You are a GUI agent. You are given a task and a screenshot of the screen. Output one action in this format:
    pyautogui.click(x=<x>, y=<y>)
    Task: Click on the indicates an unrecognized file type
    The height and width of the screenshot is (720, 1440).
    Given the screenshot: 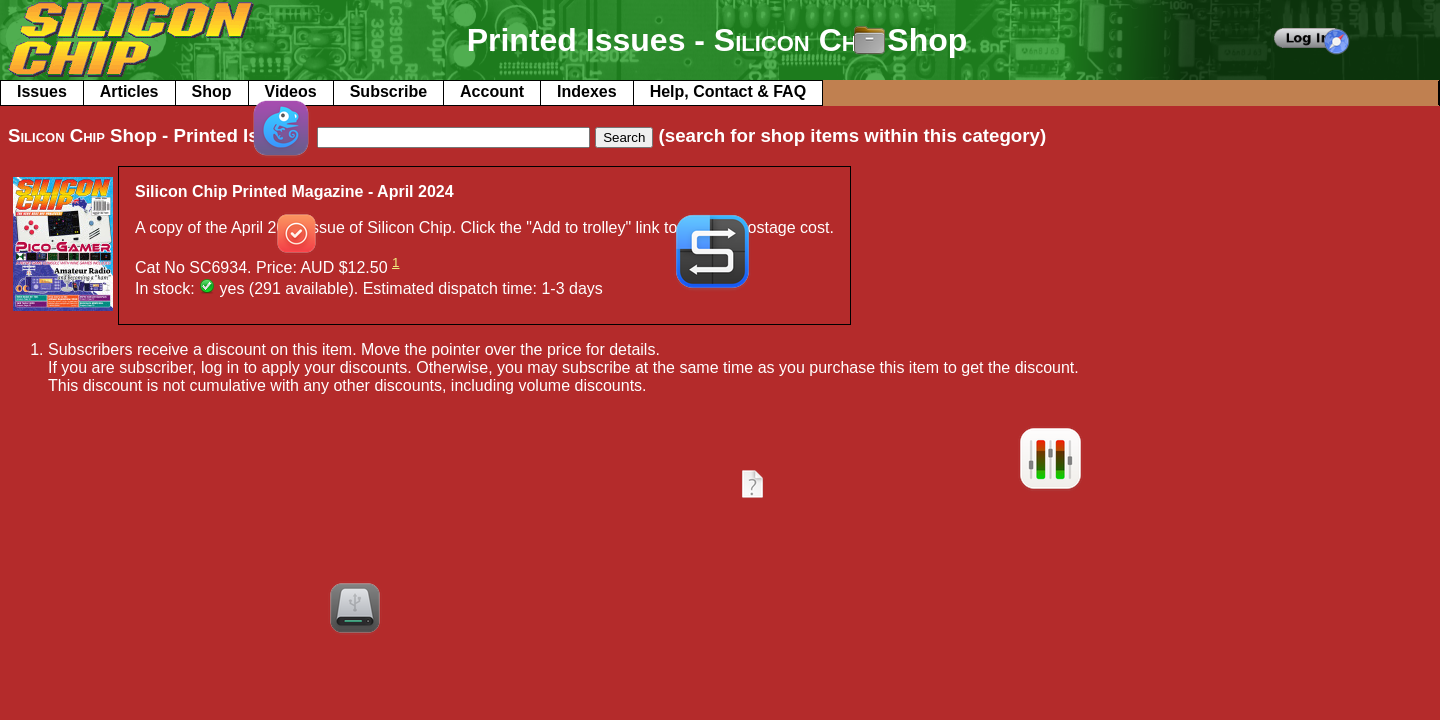 What is the action you would take?
    pyautogui.click(x=752, y=484)
    